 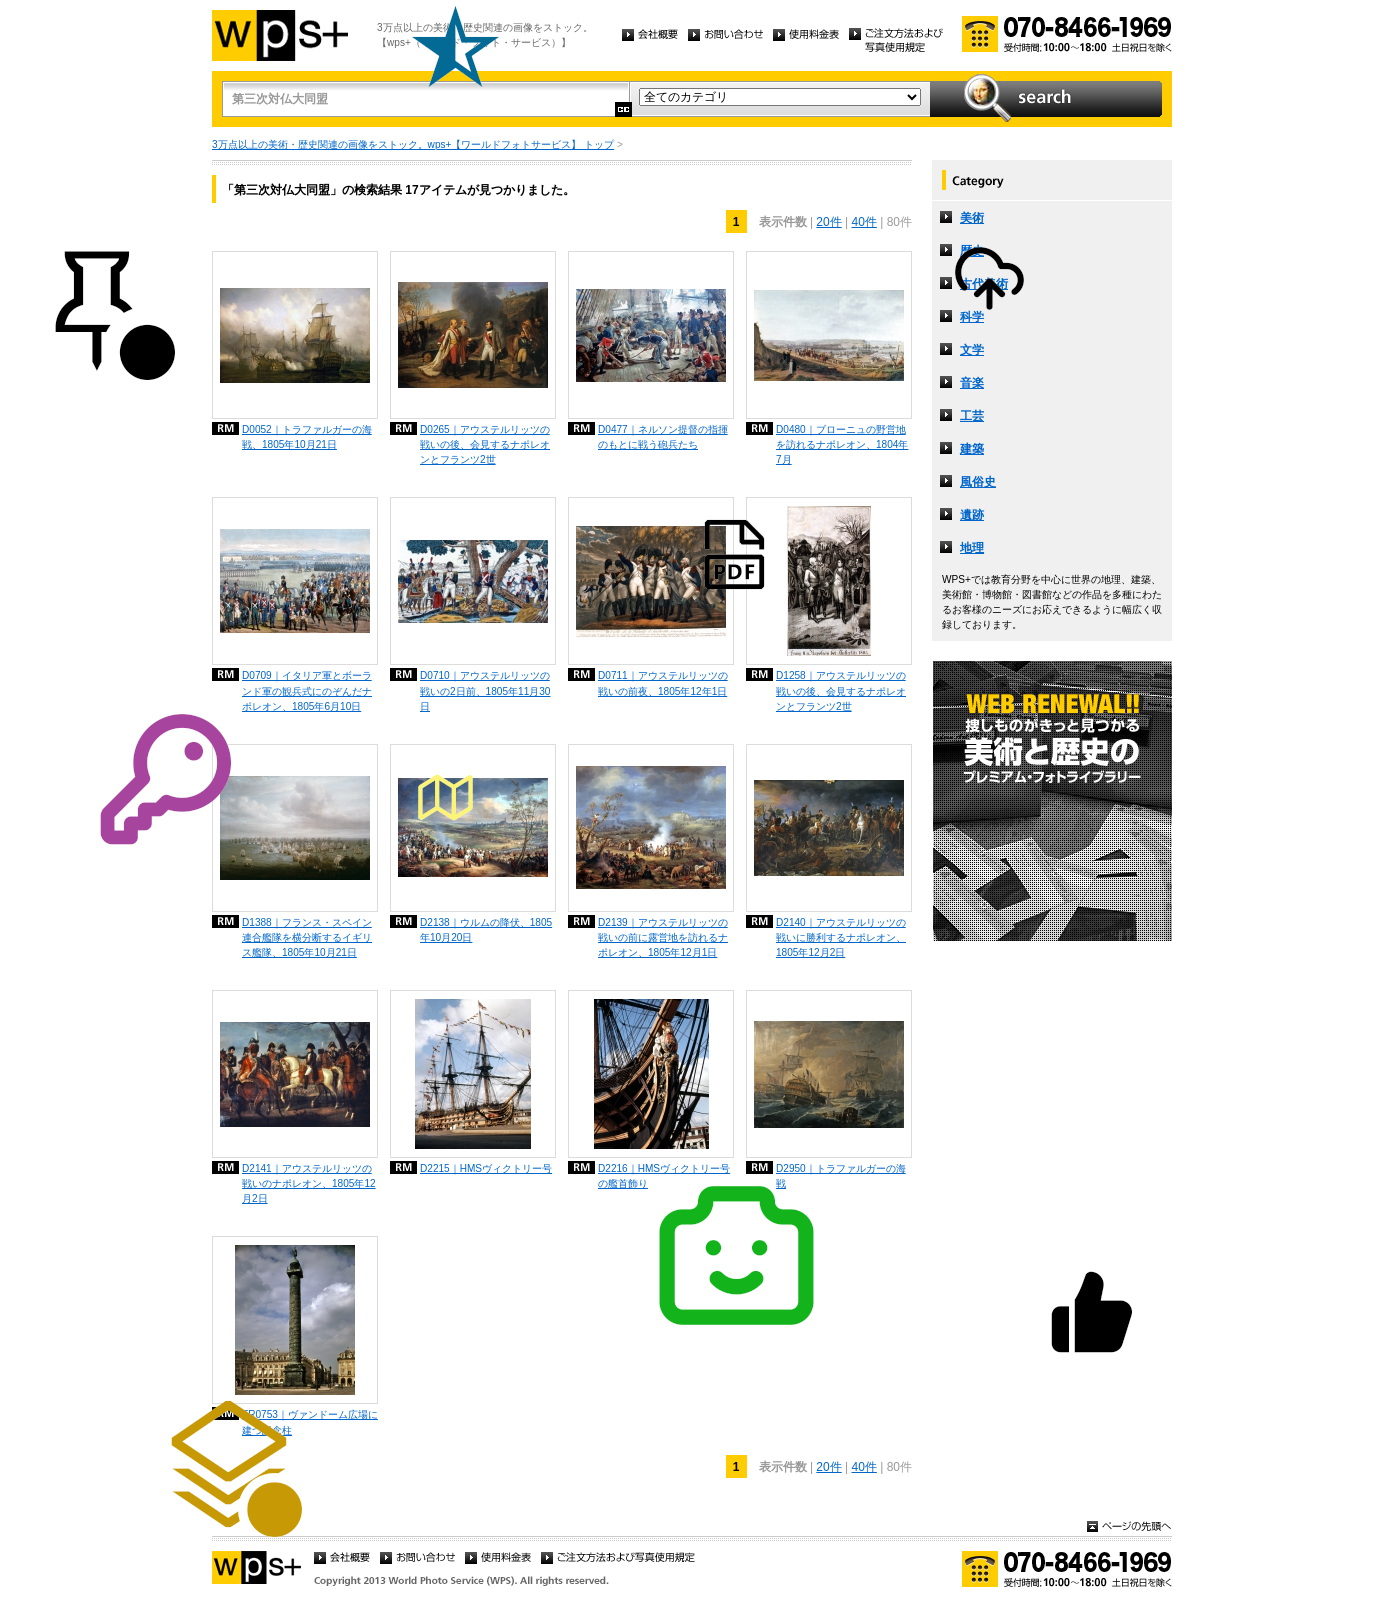 I want to click on switch to front-facing camera, so click(x=736, y=1255).